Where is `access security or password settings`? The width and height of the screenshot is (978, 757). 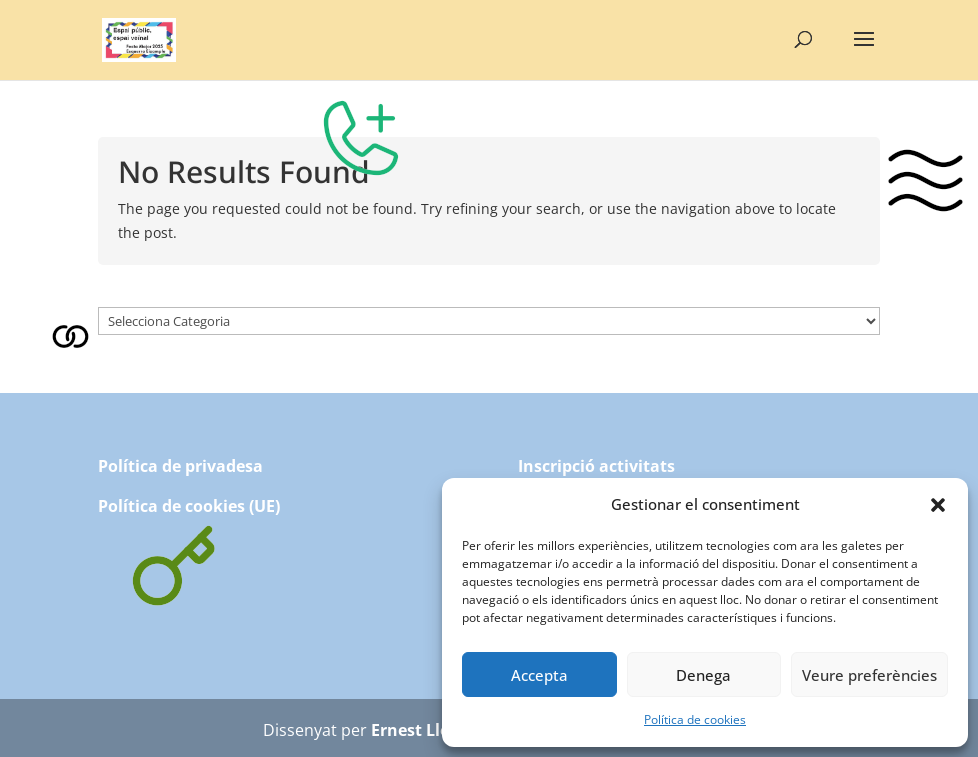 access security or password settings is located at coordinates (174, 567).